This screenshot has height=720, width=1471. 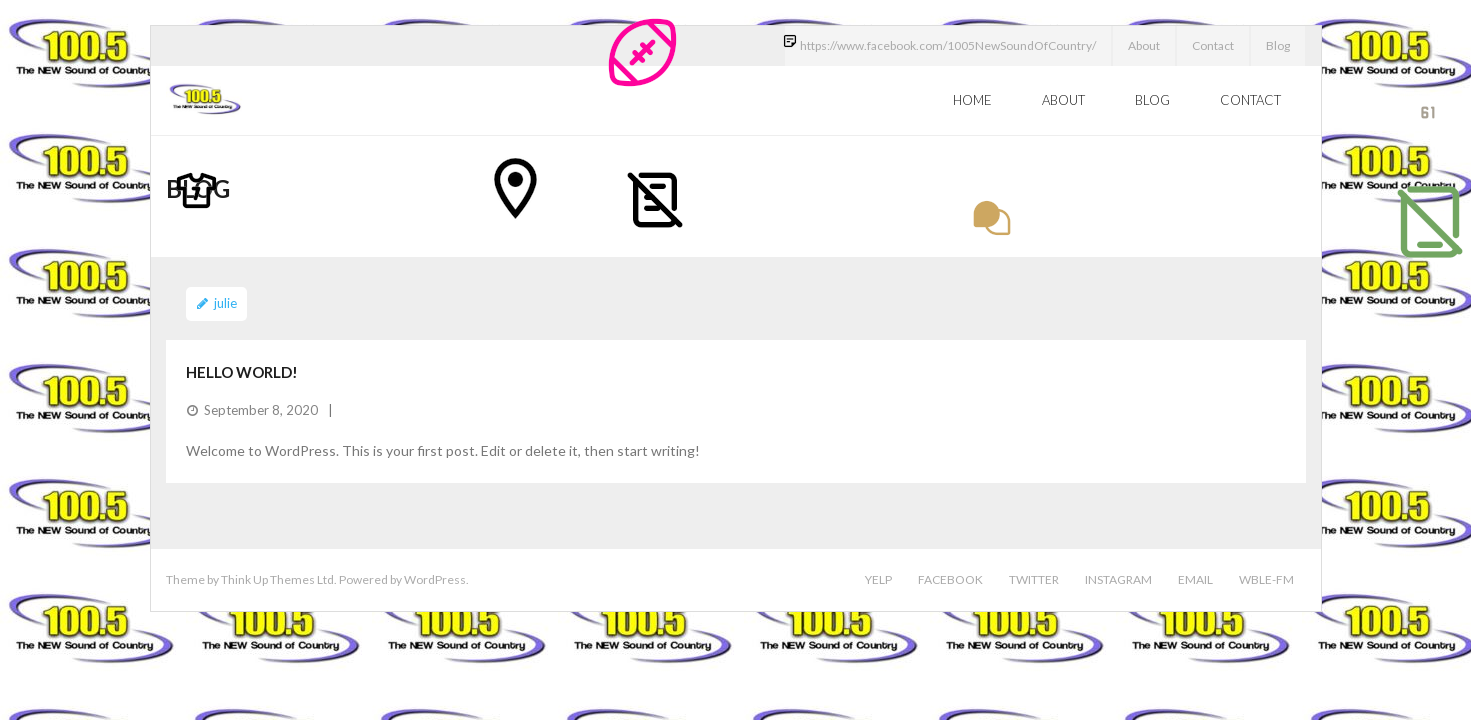 I want to click on ipad device is disabled or unavailable, so click(x=1430, y=222).